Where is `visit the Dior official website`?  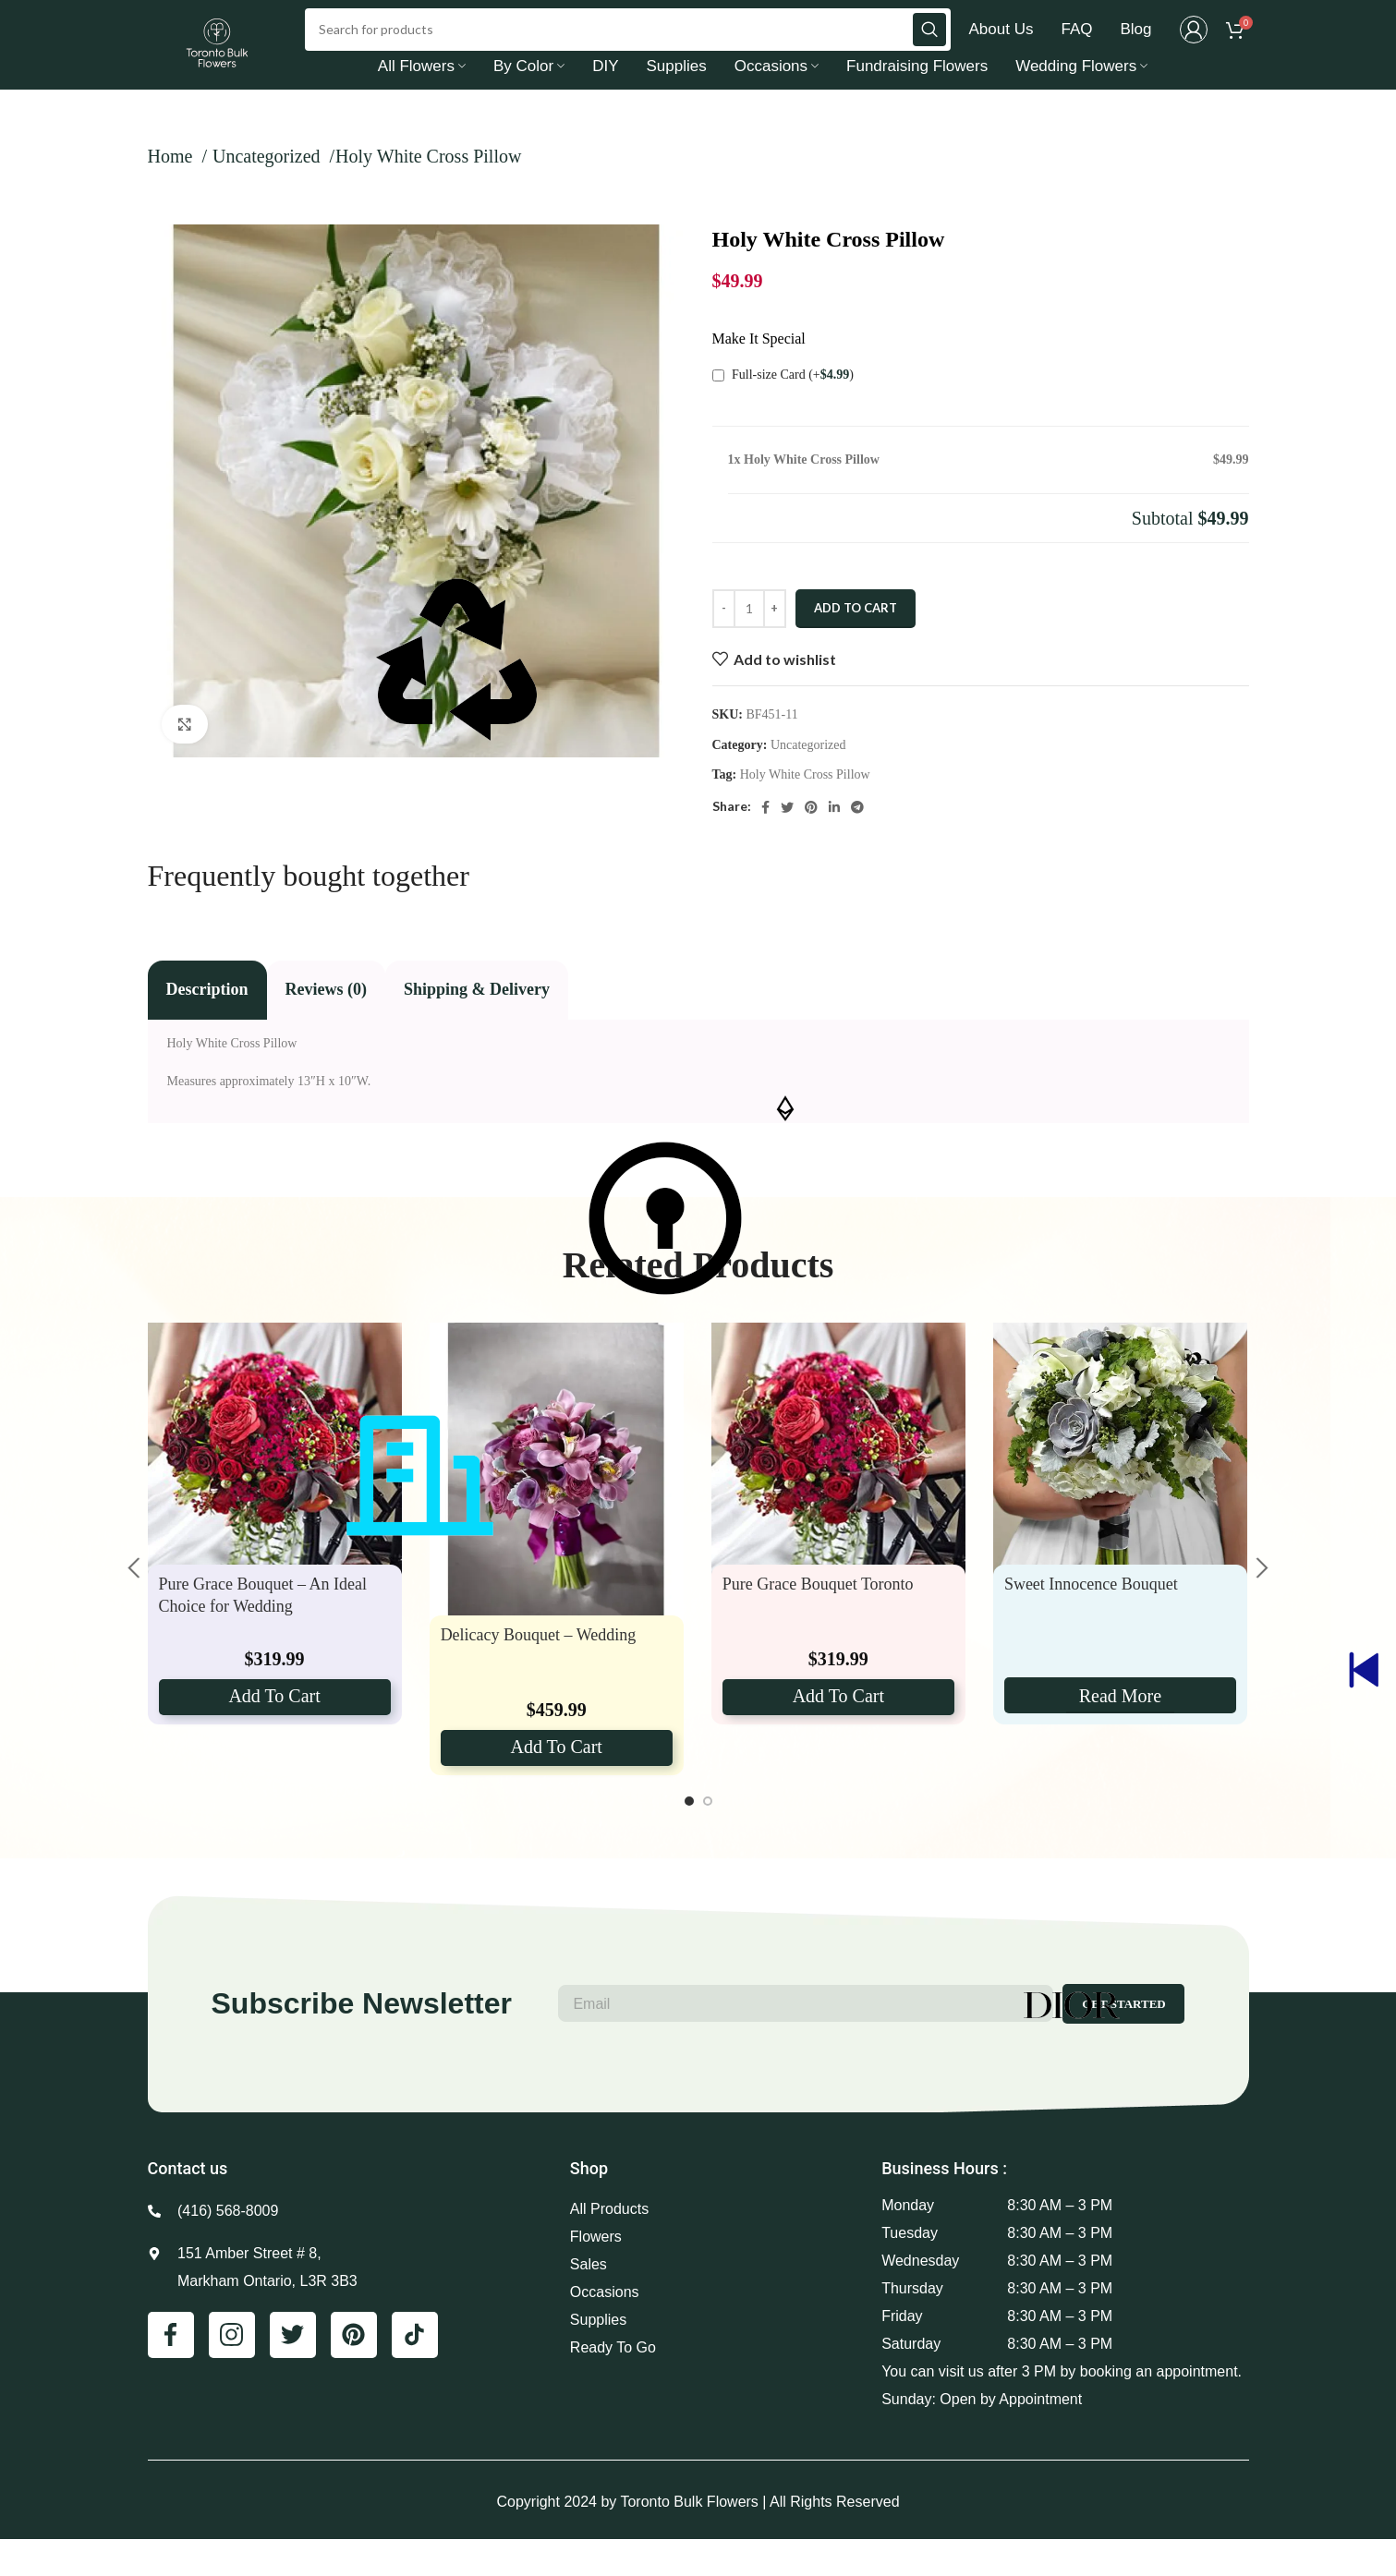
visit the Dior official website is located at coordinates (1072, 2005).